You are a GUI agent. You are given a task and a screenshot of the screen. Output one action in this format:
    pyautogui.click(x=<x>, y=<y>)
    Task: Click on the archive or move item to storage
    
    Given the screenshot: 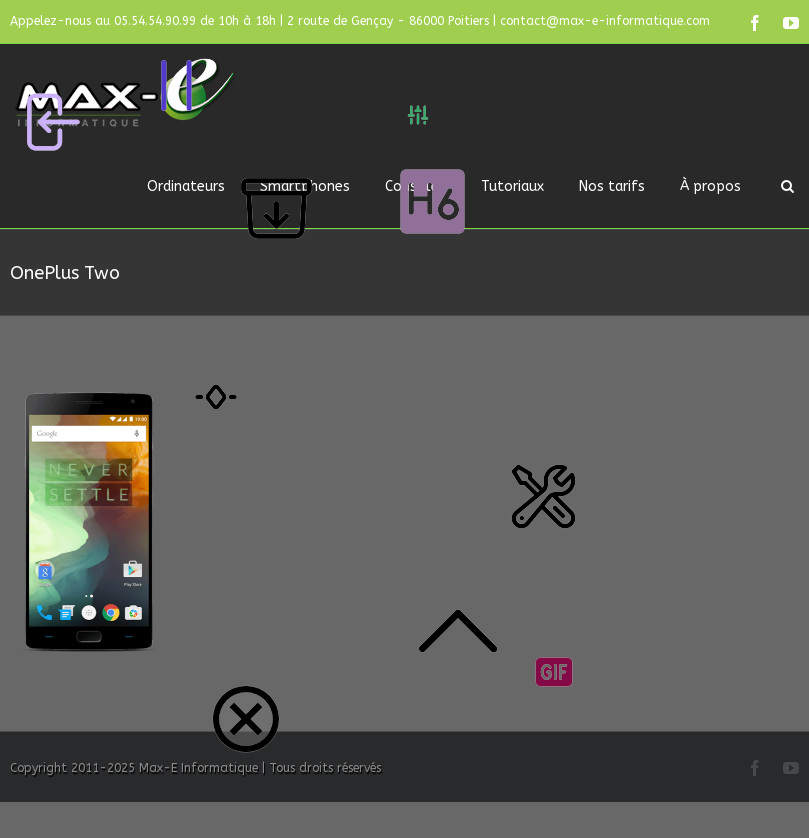 What is the action you would take?
    pyautogui.click(x=276, y=208)
    